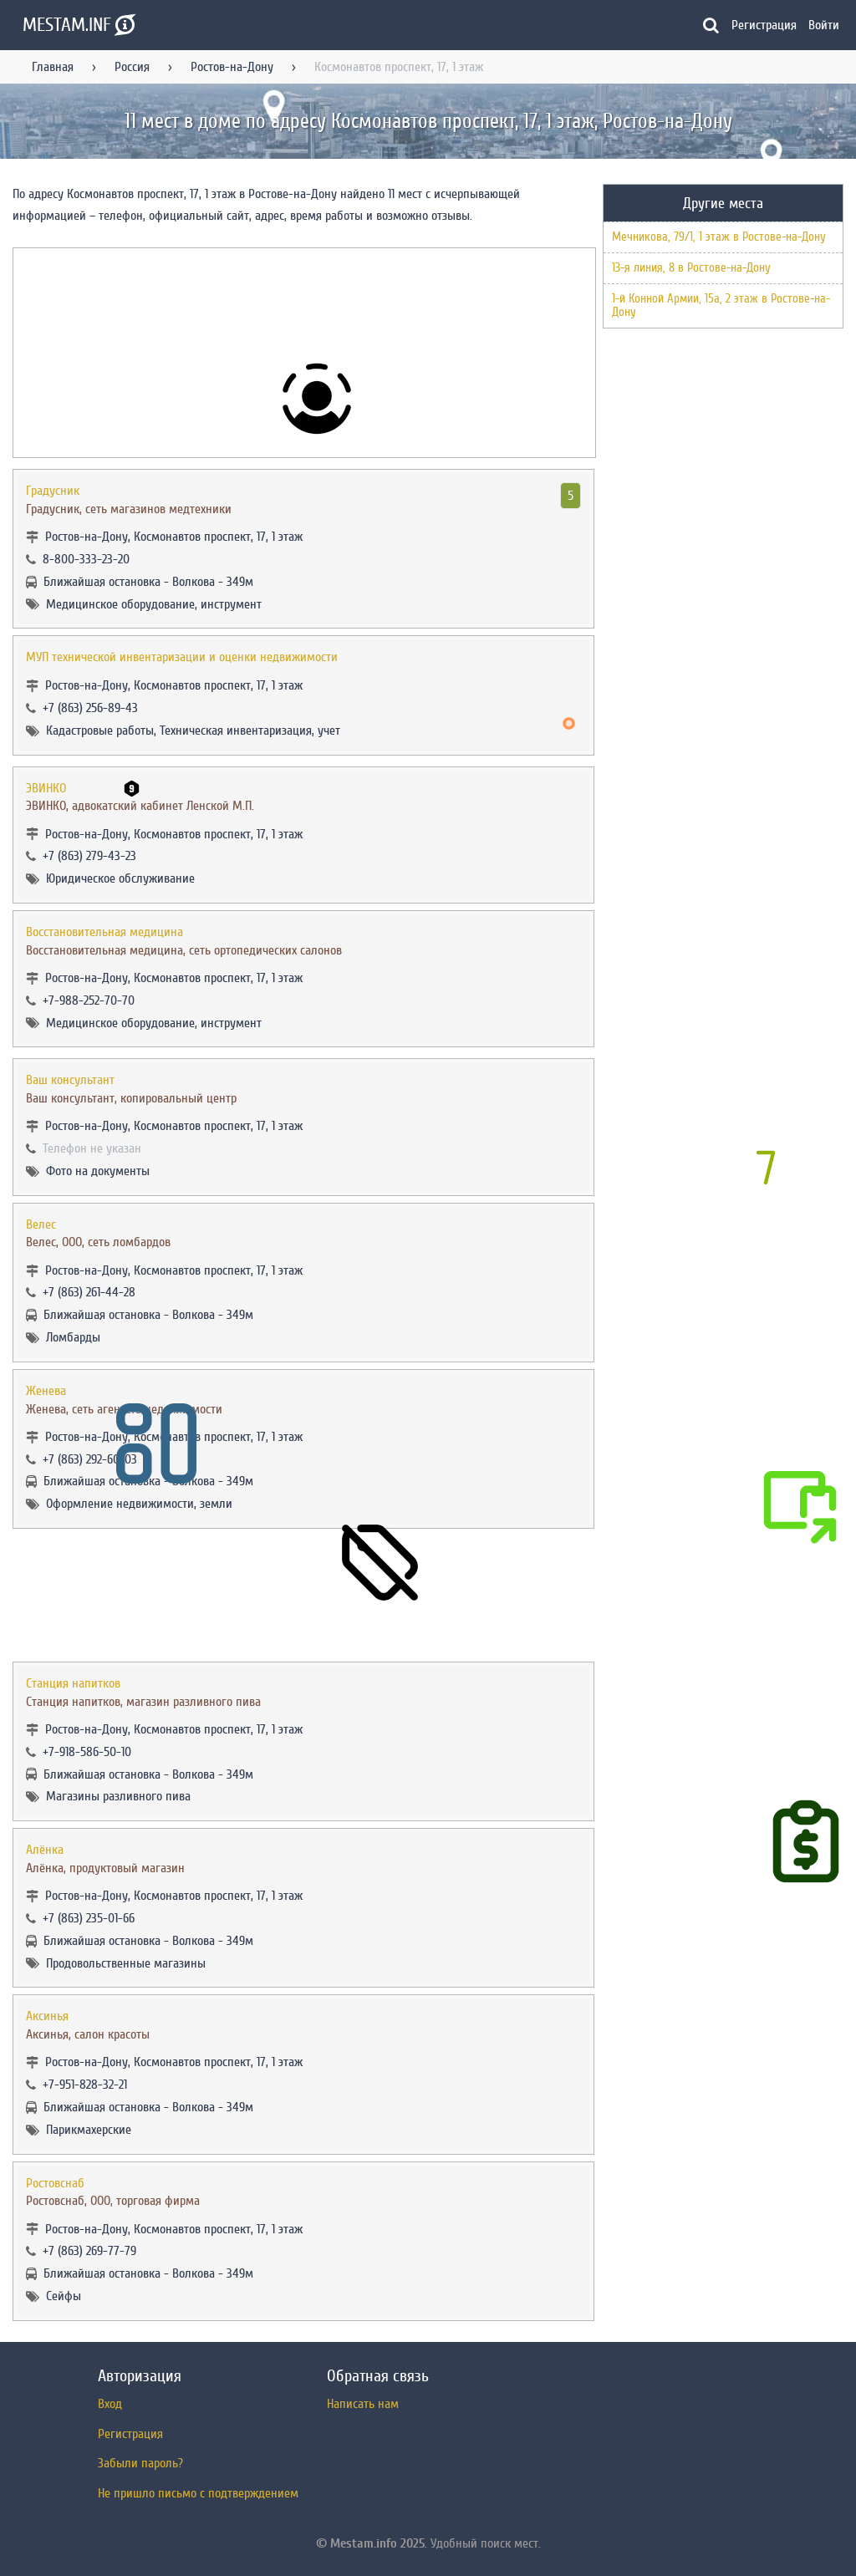 The width and height of the screenshot is (856, 2576). Describe the element at coordinates (766, 1168) in the screenshot. I see `indicates item number 7 in a list or sequence` at that location.